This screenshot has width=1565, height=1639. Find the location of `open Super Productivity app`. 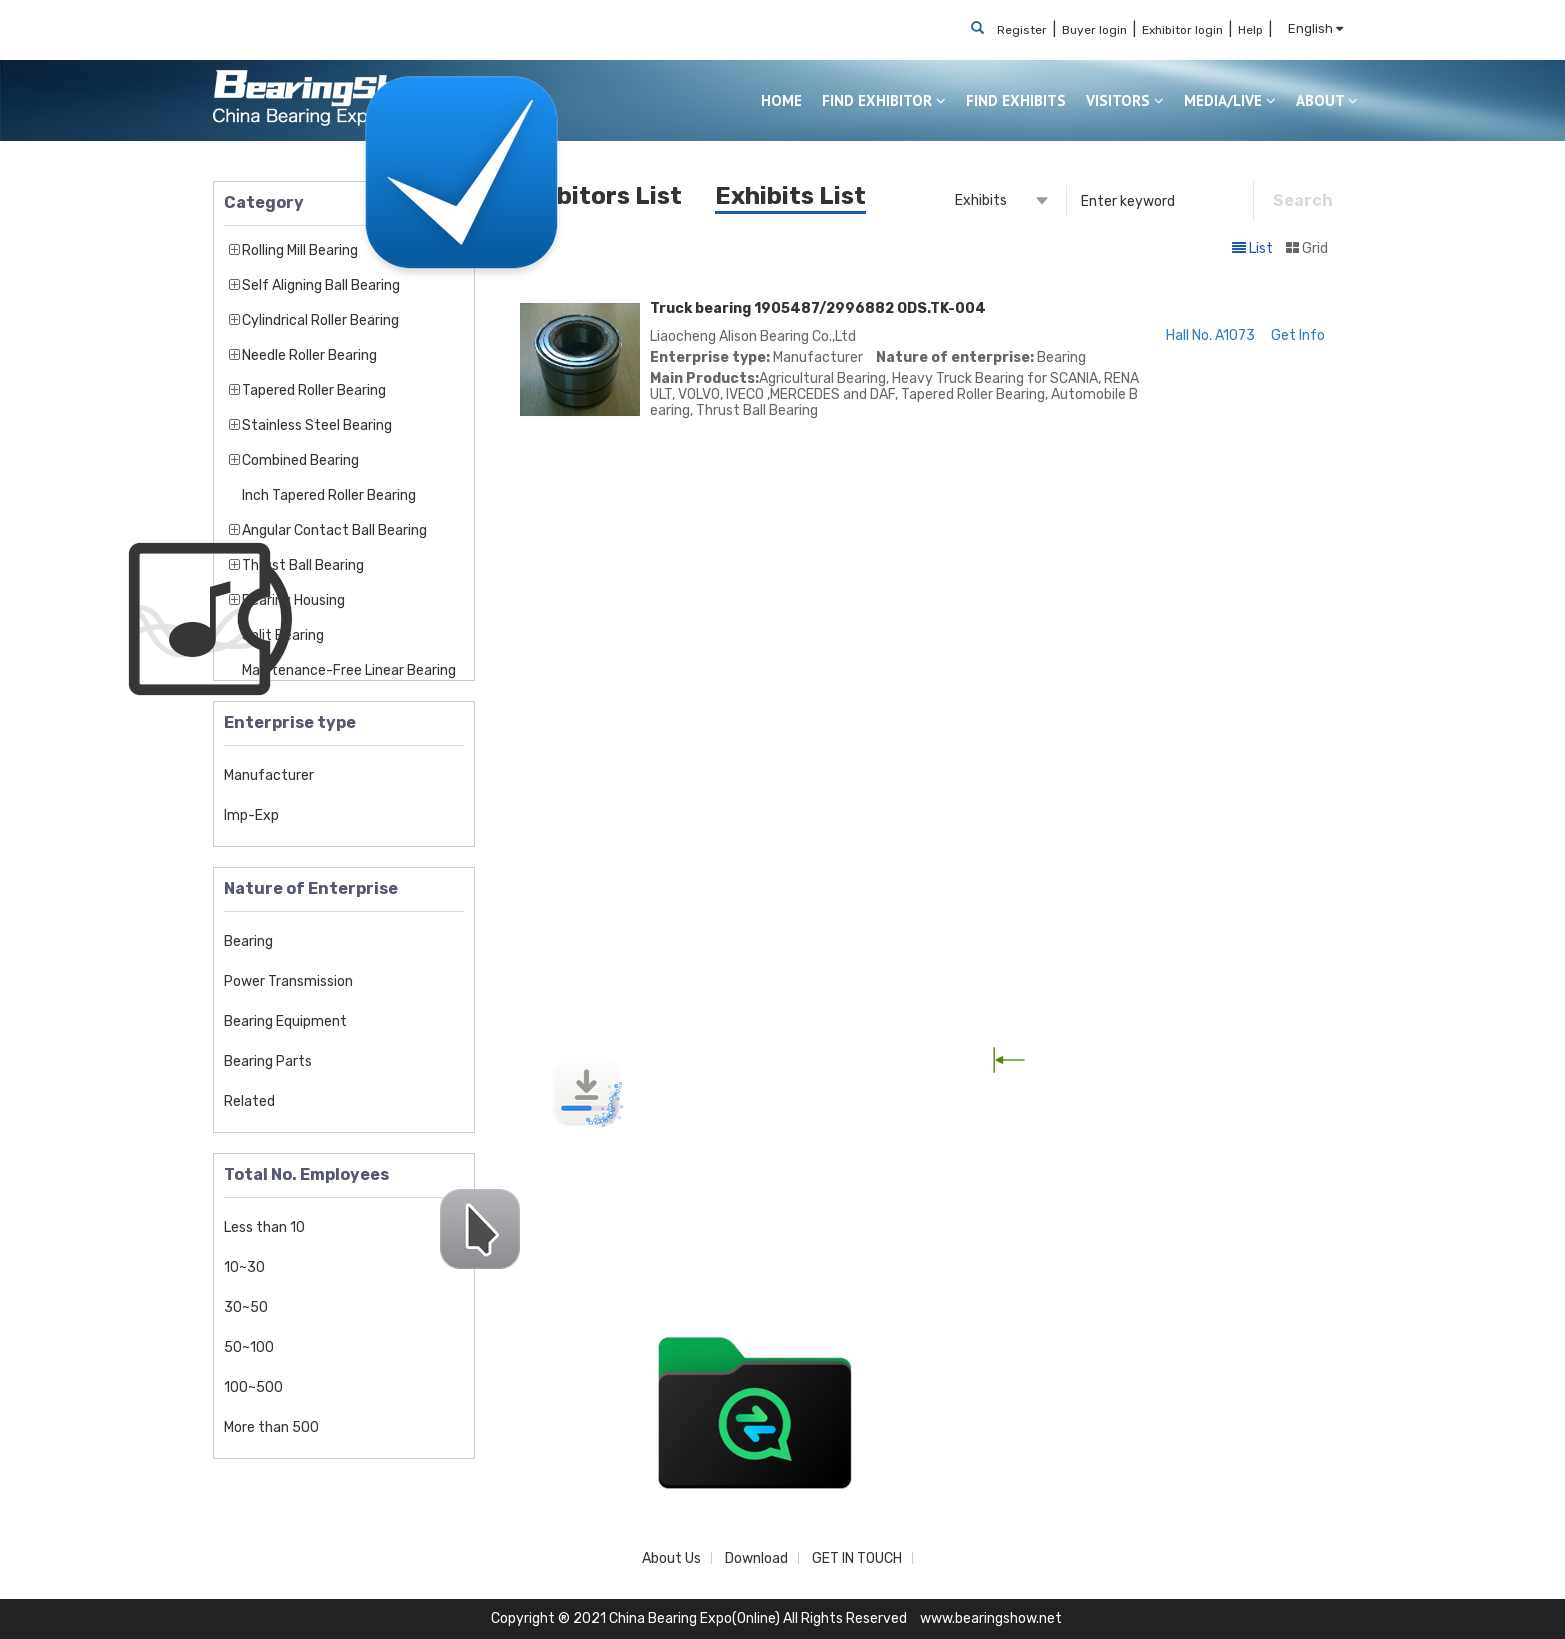

open Super Productivity app is located at coordinates (461, 172).